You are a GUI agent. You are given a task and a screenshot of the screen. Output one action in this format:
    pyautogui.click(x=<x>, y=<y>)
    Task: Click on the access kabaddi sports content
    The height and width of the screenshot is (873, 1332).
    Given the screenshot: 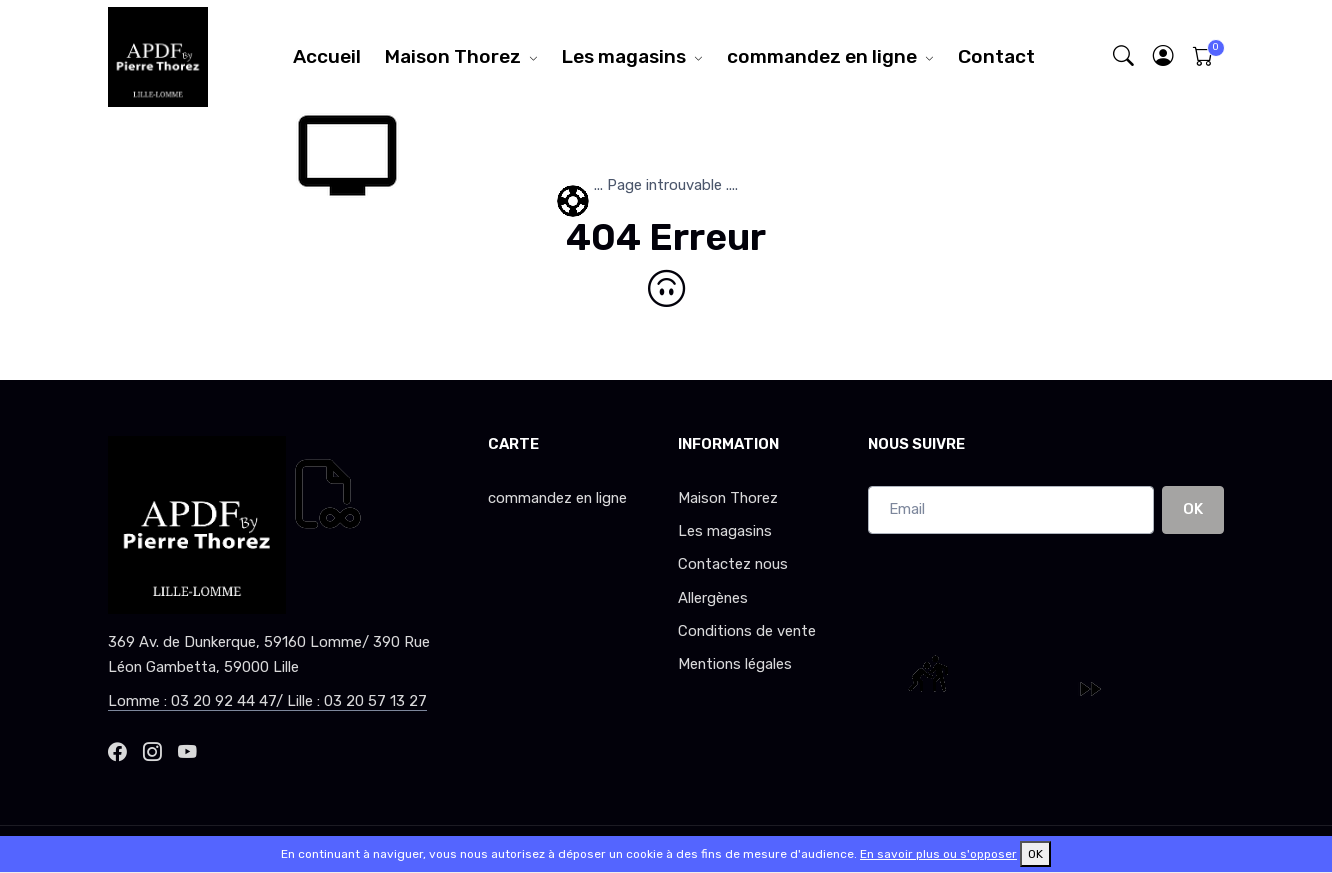 What is the action you would take?
    pyautogui.click(x=928, y=675)
    